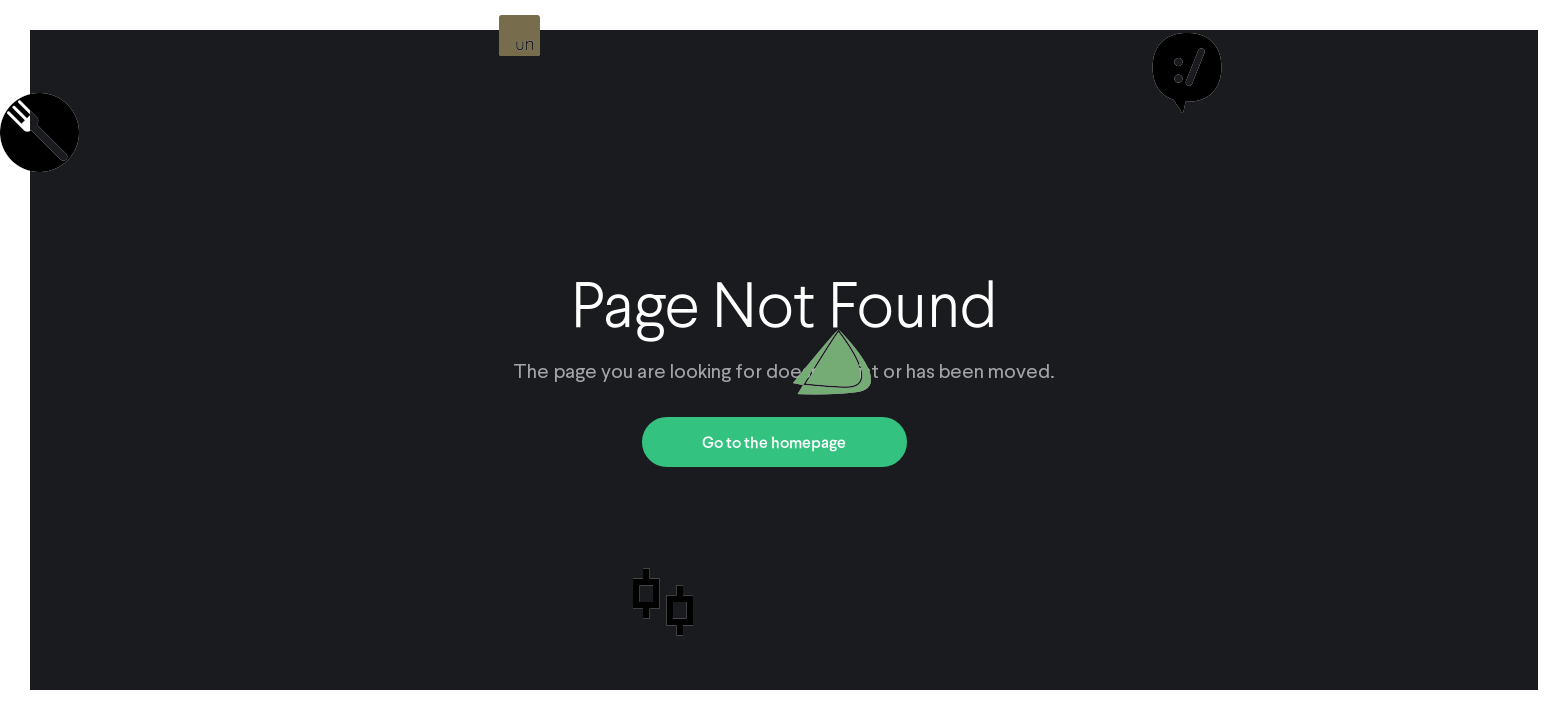  I want to click on open the devRant app, so click(1187, 73).